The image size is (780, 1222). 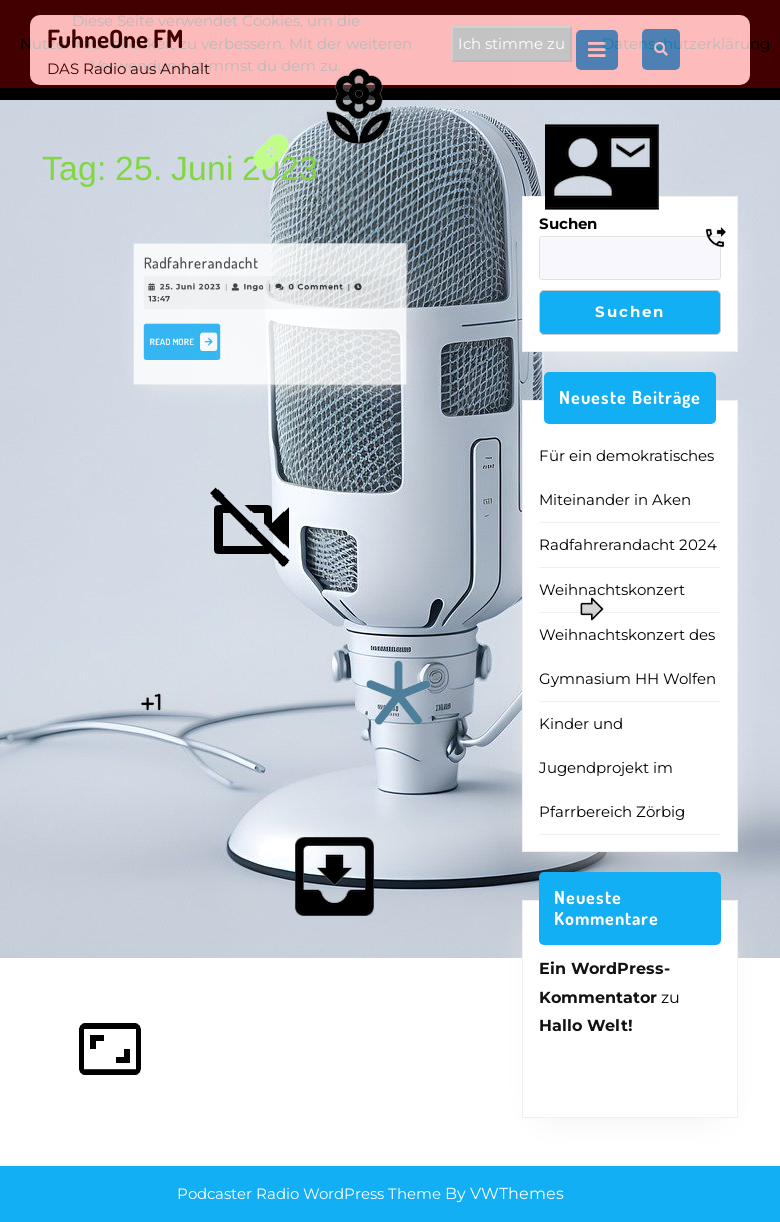 I want to click on access first aid or medical resources, so click(x=271, y=152).